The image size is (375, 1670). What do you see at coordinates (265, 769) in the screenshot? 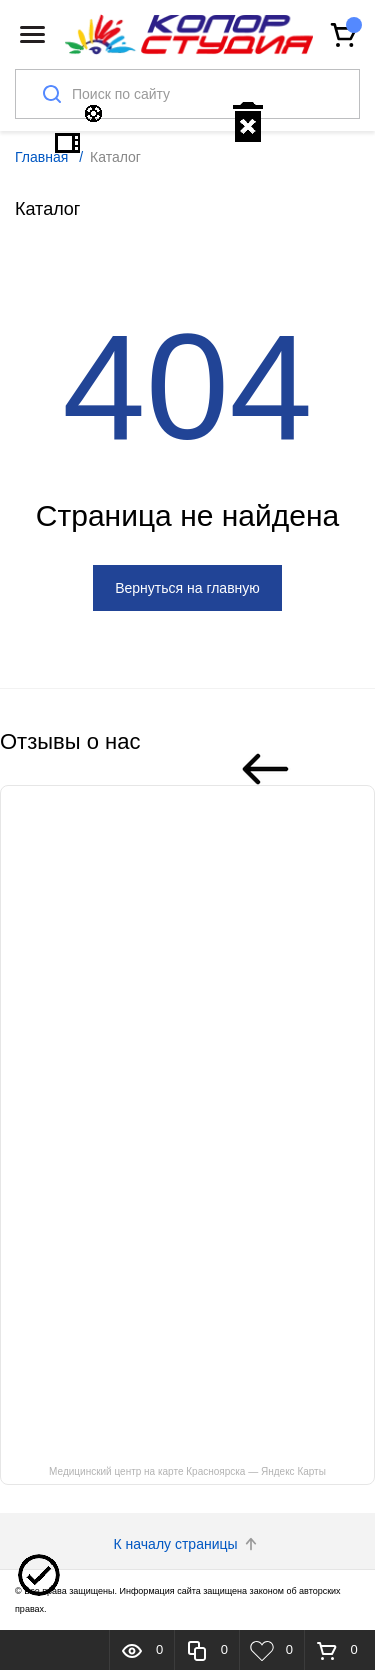
I see `navigate back to previous screen` at bounding box center [265, 769].